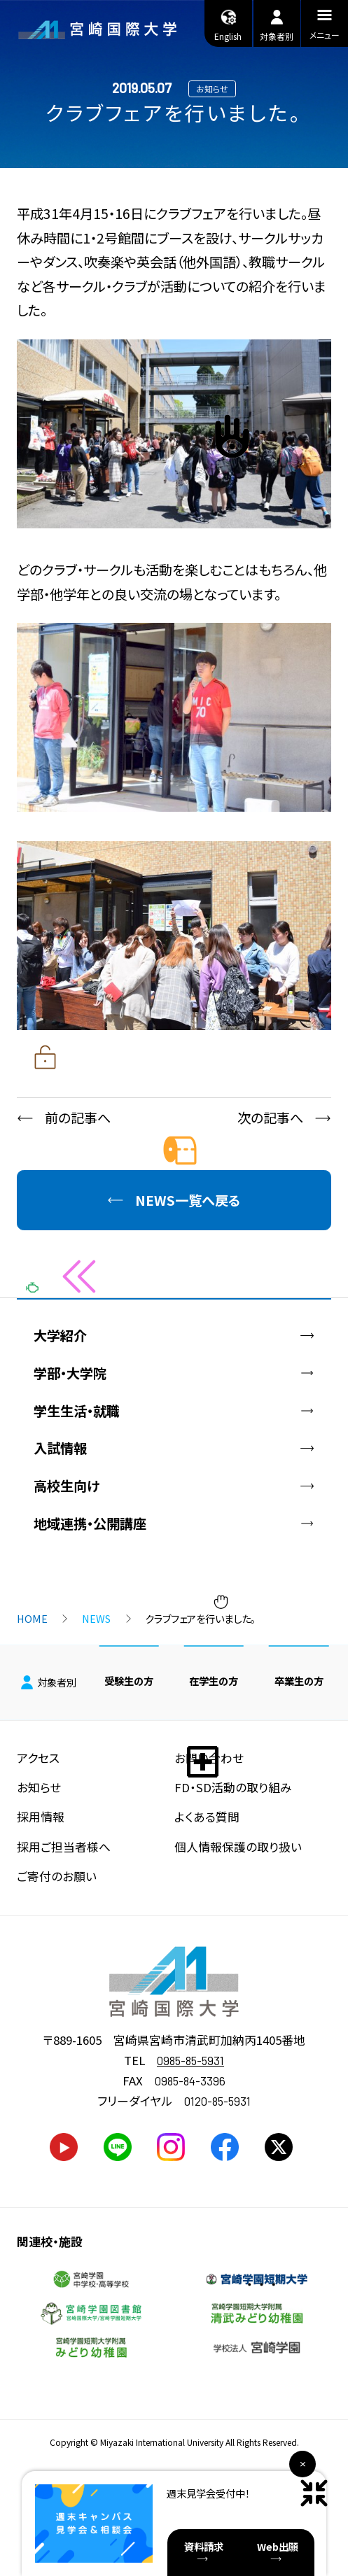 This screenshot has width=348, height=2576. I want to click on check engine or vehicle diagnostics, so click(32, 1288).